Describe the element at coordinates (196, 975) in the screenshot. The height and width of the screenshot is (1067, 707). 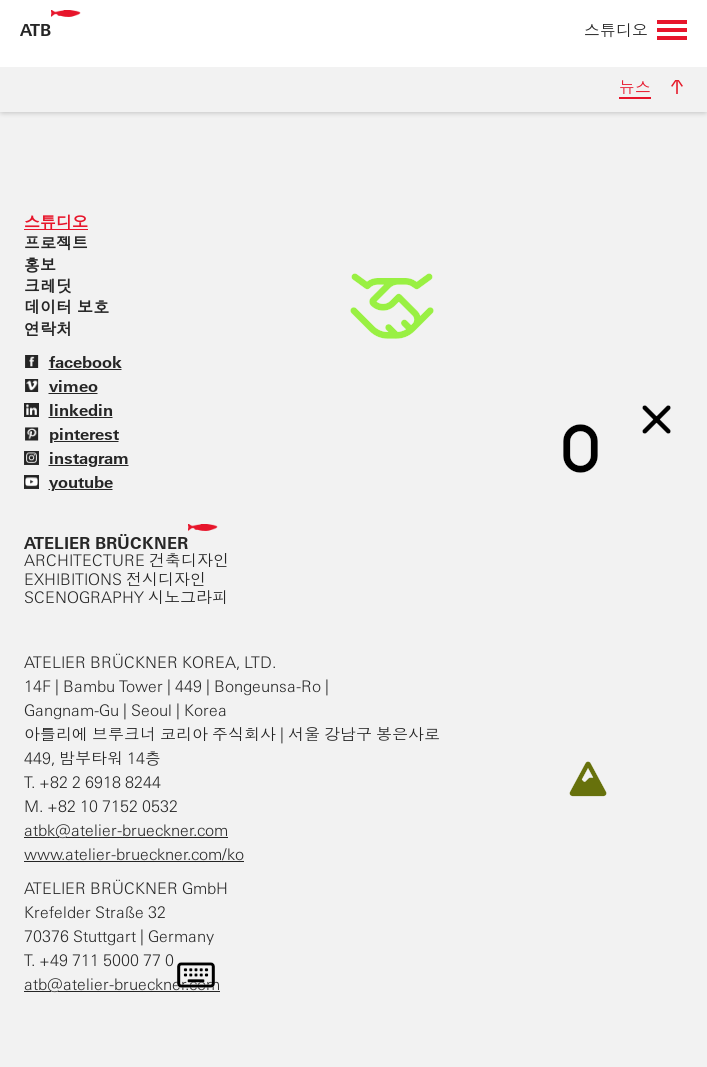
I see `open the on-screen keyboard` at that location.